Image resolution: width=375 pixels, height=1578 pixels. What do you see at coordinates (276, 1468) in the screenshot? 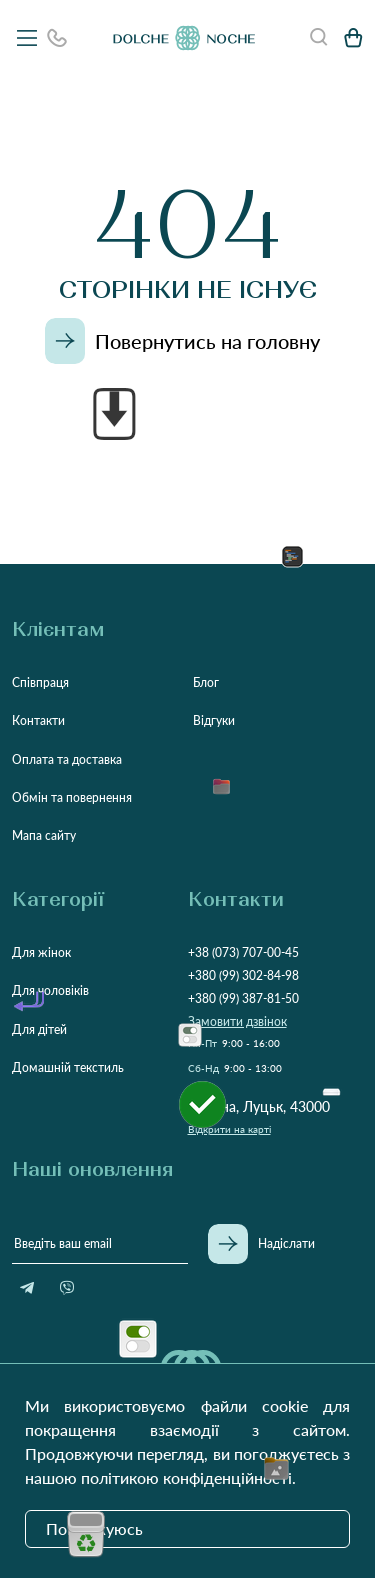
I see `open your pictures folder` at bounding box center [276, 1468].